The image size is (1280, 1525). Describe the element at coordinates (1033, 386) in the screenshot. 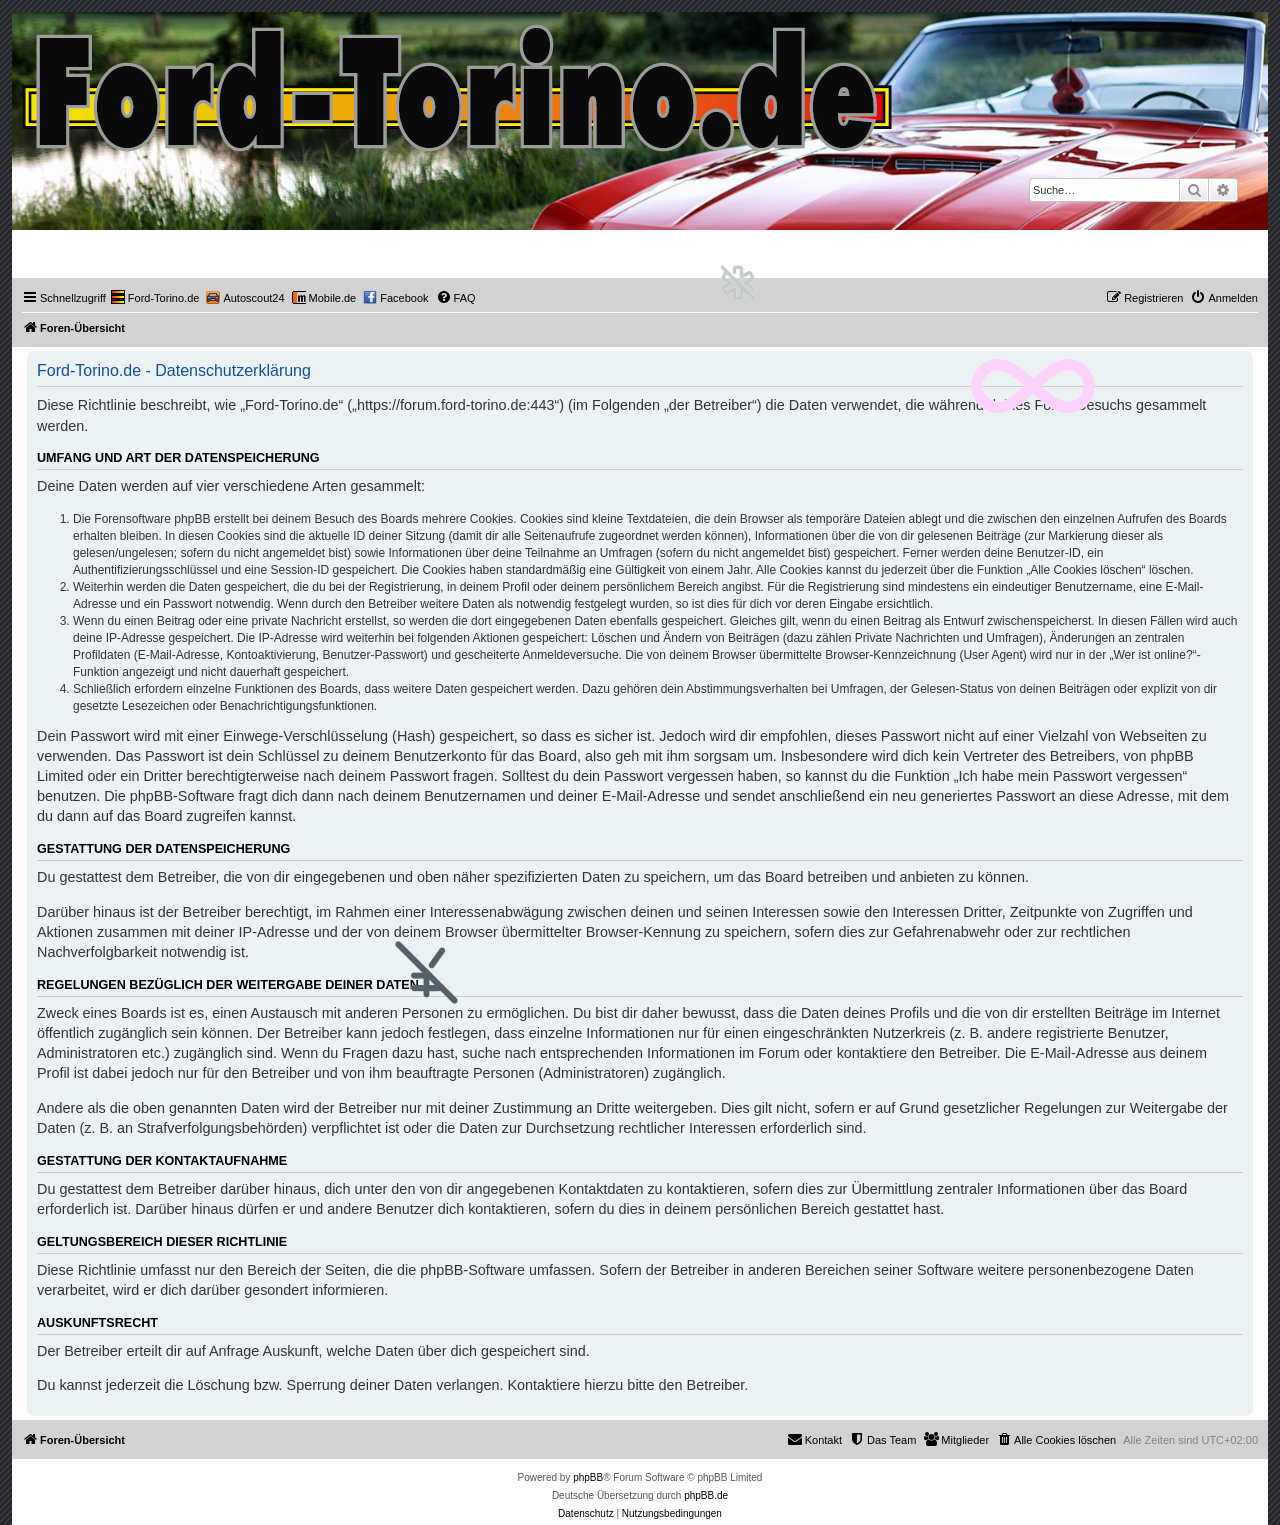

I see `indicates unlimited or infinite capacity` at that location.